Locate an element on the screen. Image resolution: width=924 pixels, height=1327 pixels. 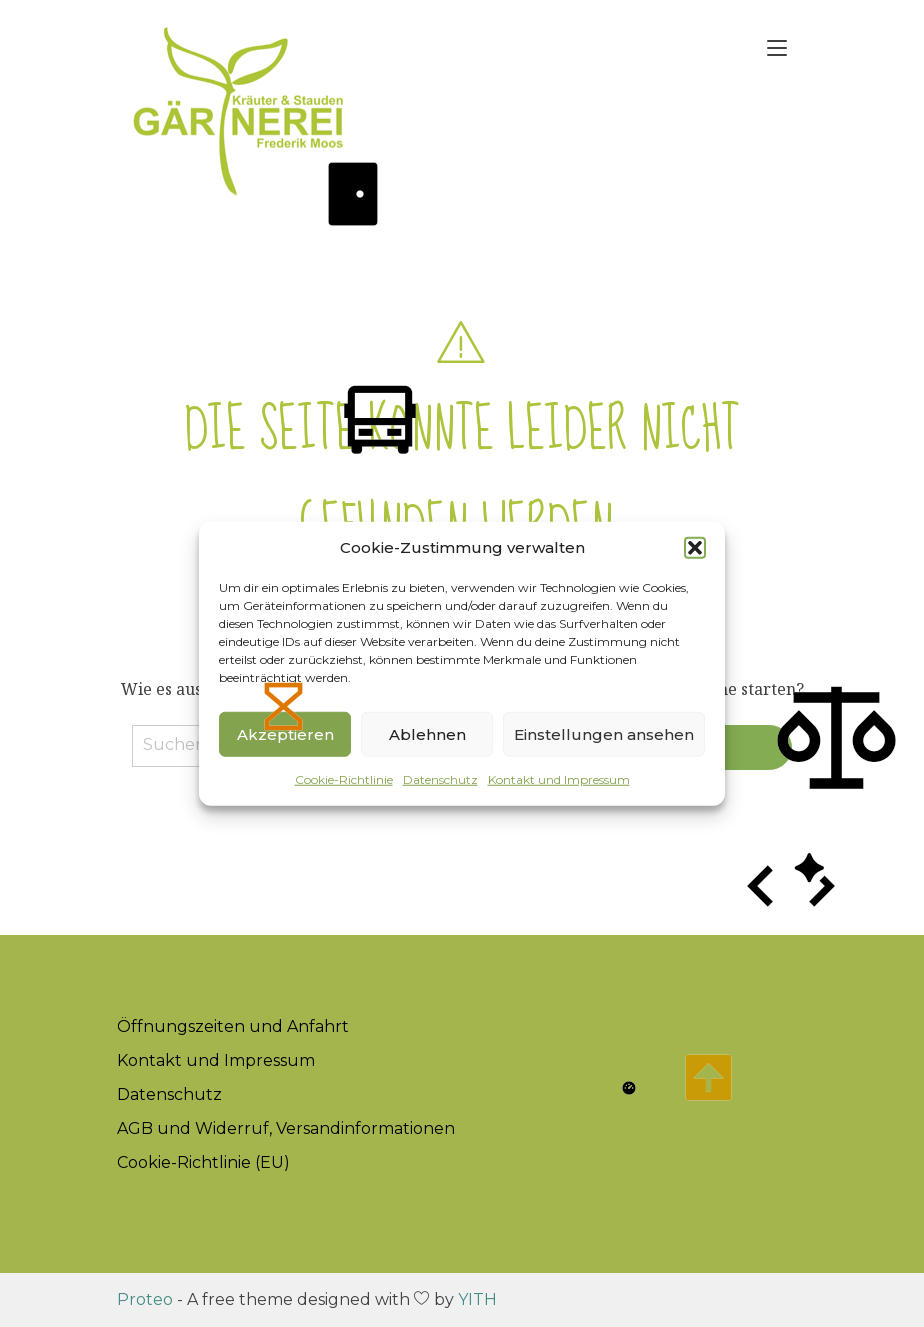
upload a file or document is located at coordinates (708, 1077).